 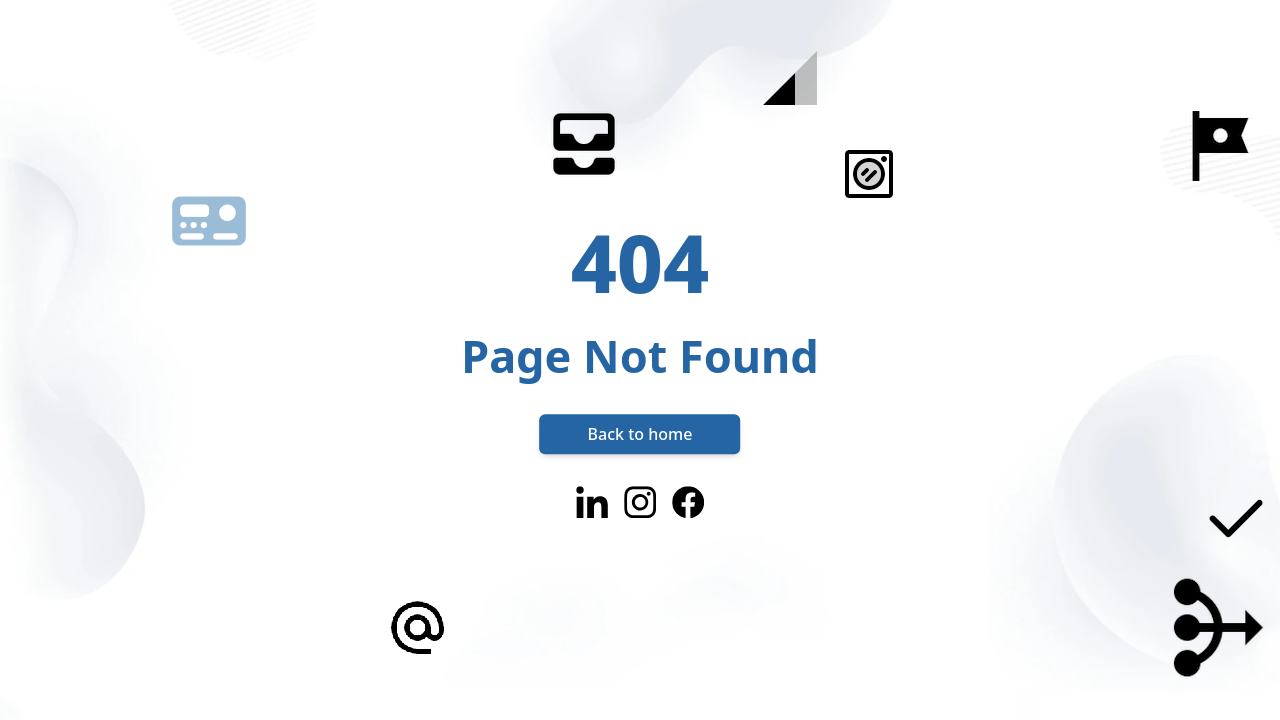 I want to click on view digital tachograph or driving recorder data, so click(x=209, y=221).